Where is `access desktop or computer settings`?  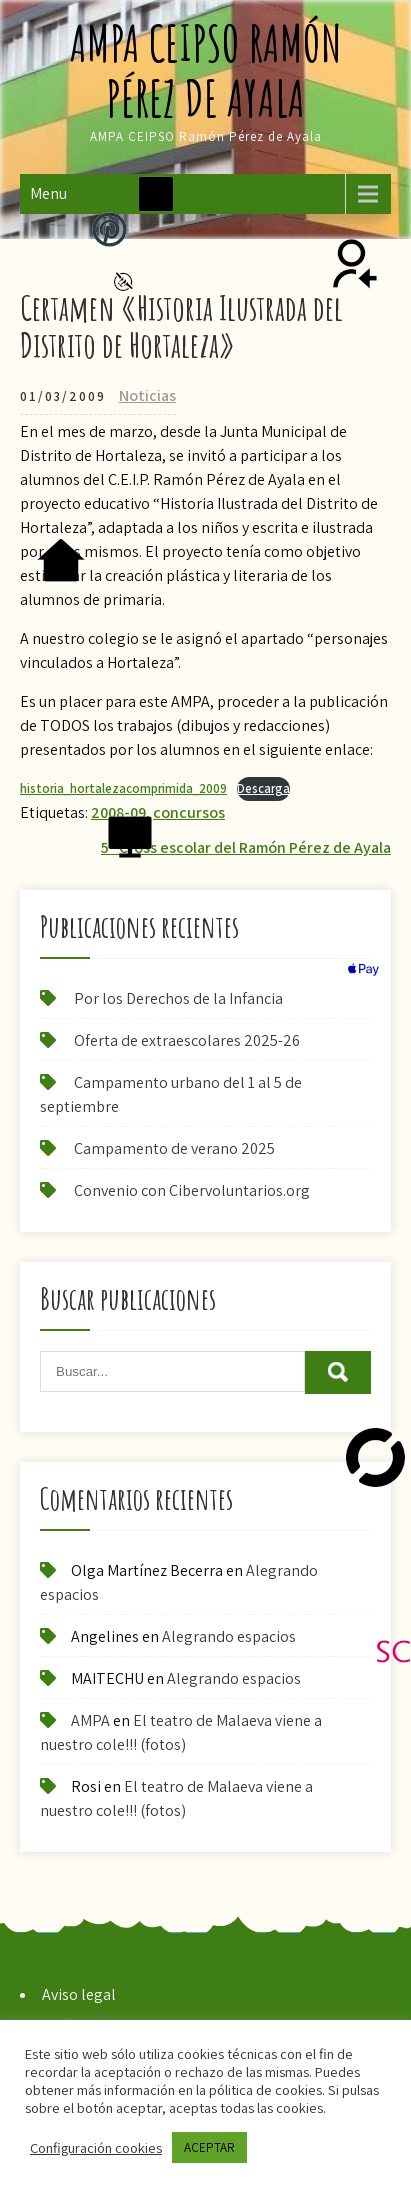
access desktop or computer settings is located at coordinates (130, 836).